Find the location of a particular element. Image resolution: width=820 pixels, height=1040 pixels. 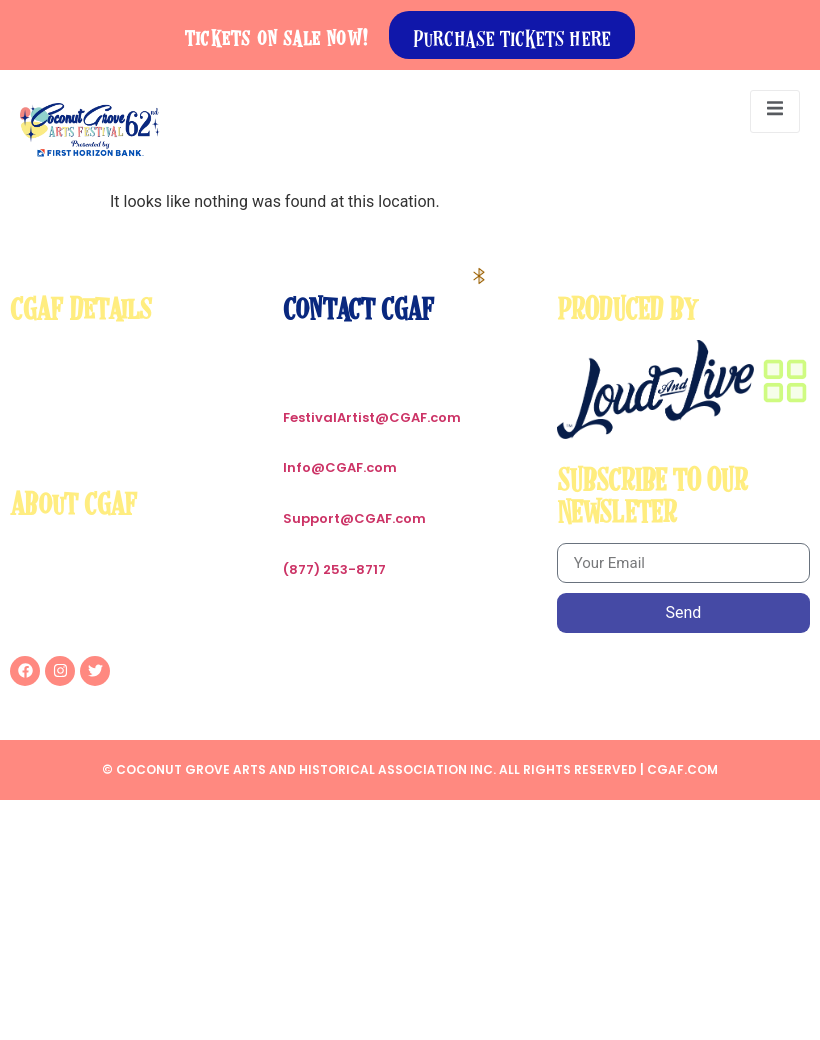

view all apps or applications is located at coordinates (785, 381).